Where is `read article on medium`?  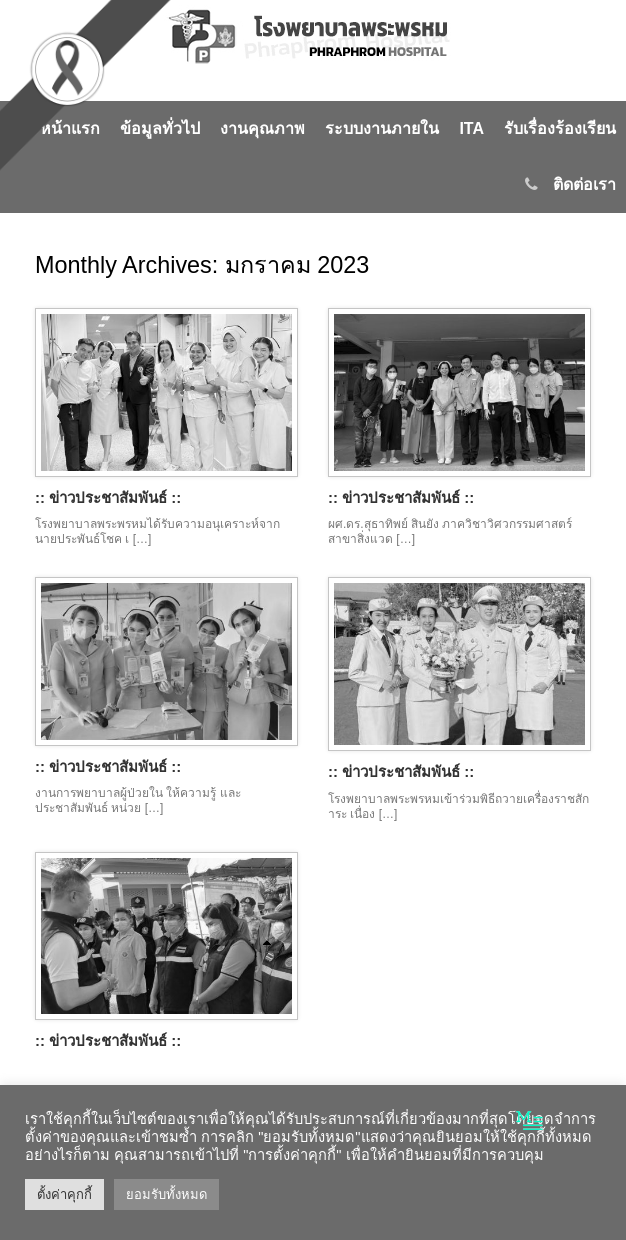 read article on medium is located at coordinates (529, 1120).